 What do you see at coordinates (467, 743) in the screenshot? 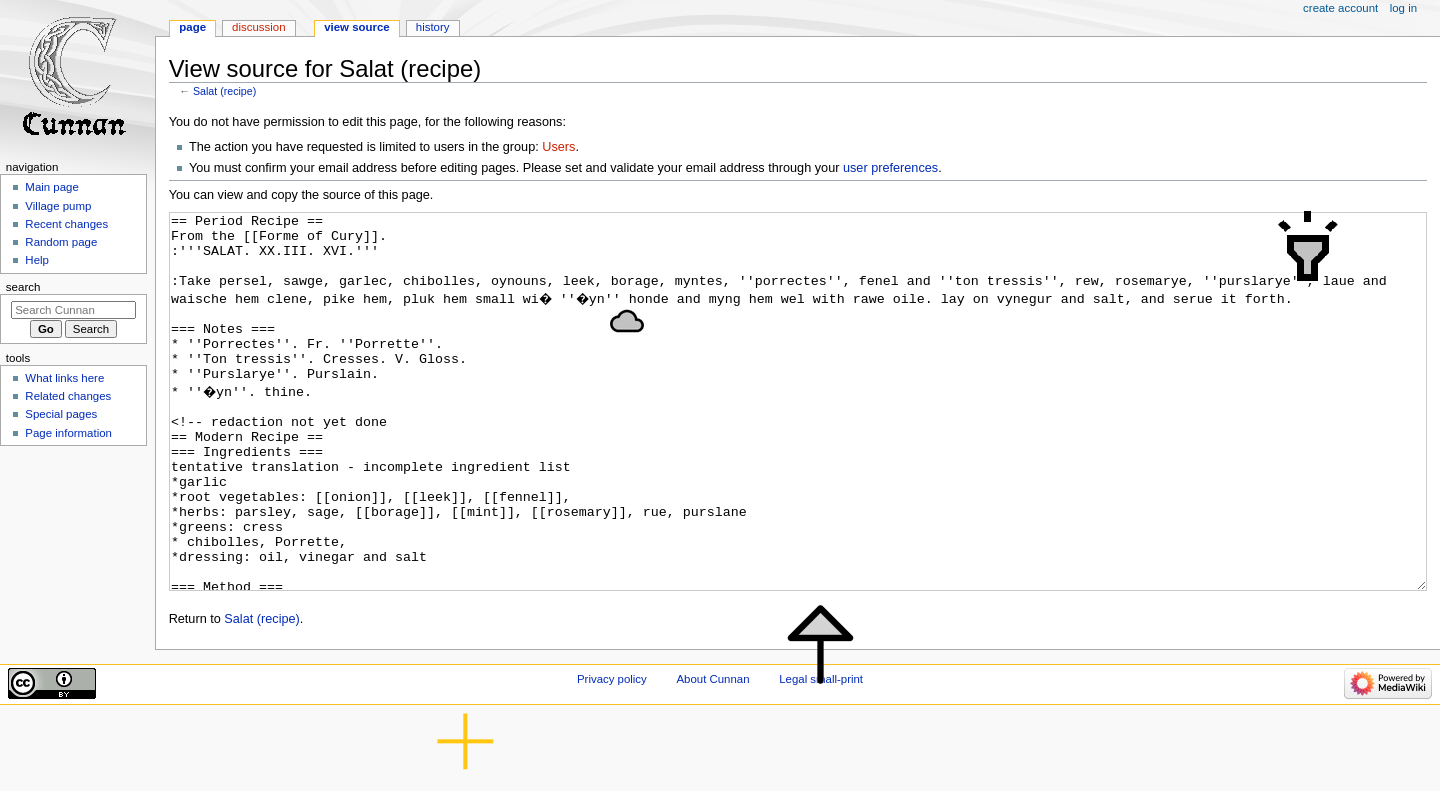
I see `add a new item` at bounding box center [467, 743].